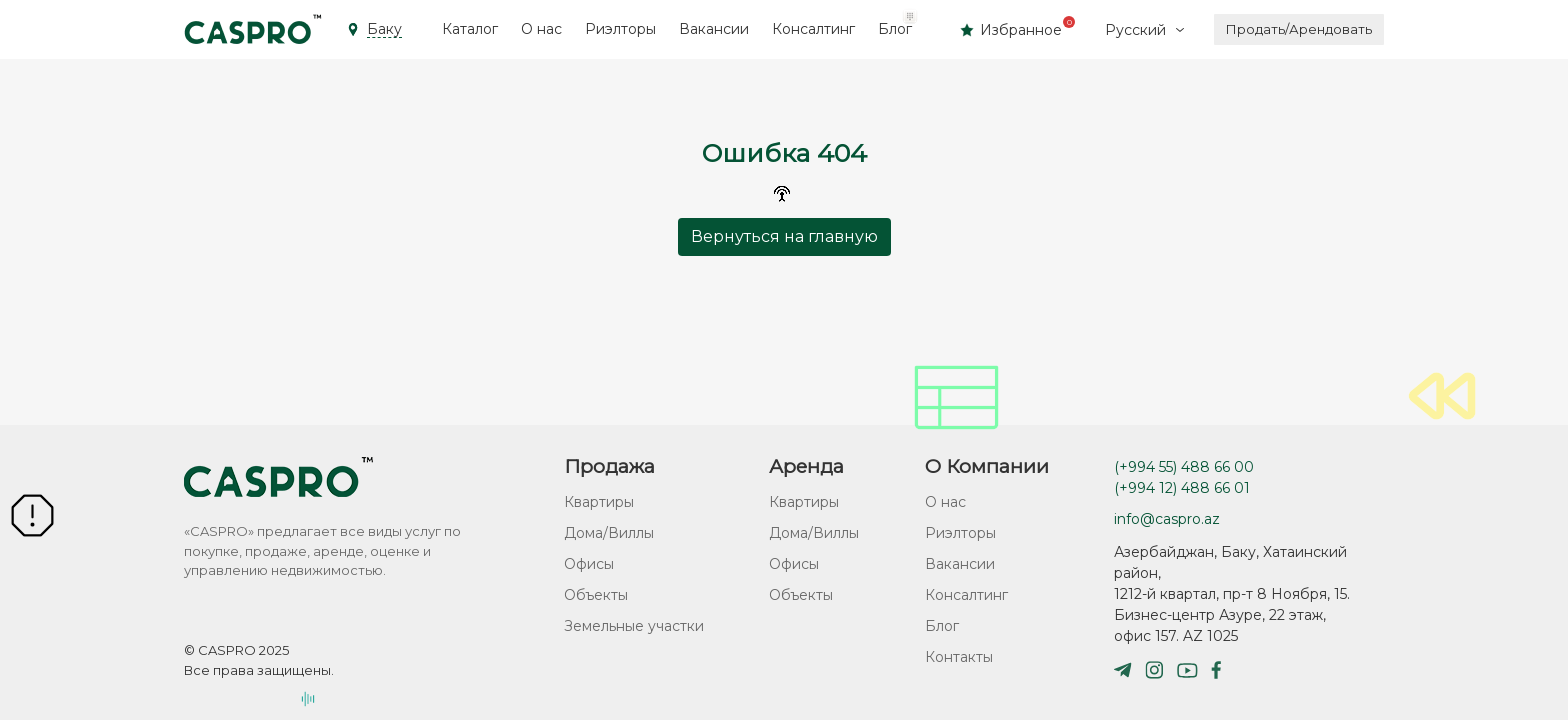  Describe the element at coordinates (782, 194) in the screenshot. I see `access antenna or broadcast settings` at that location.